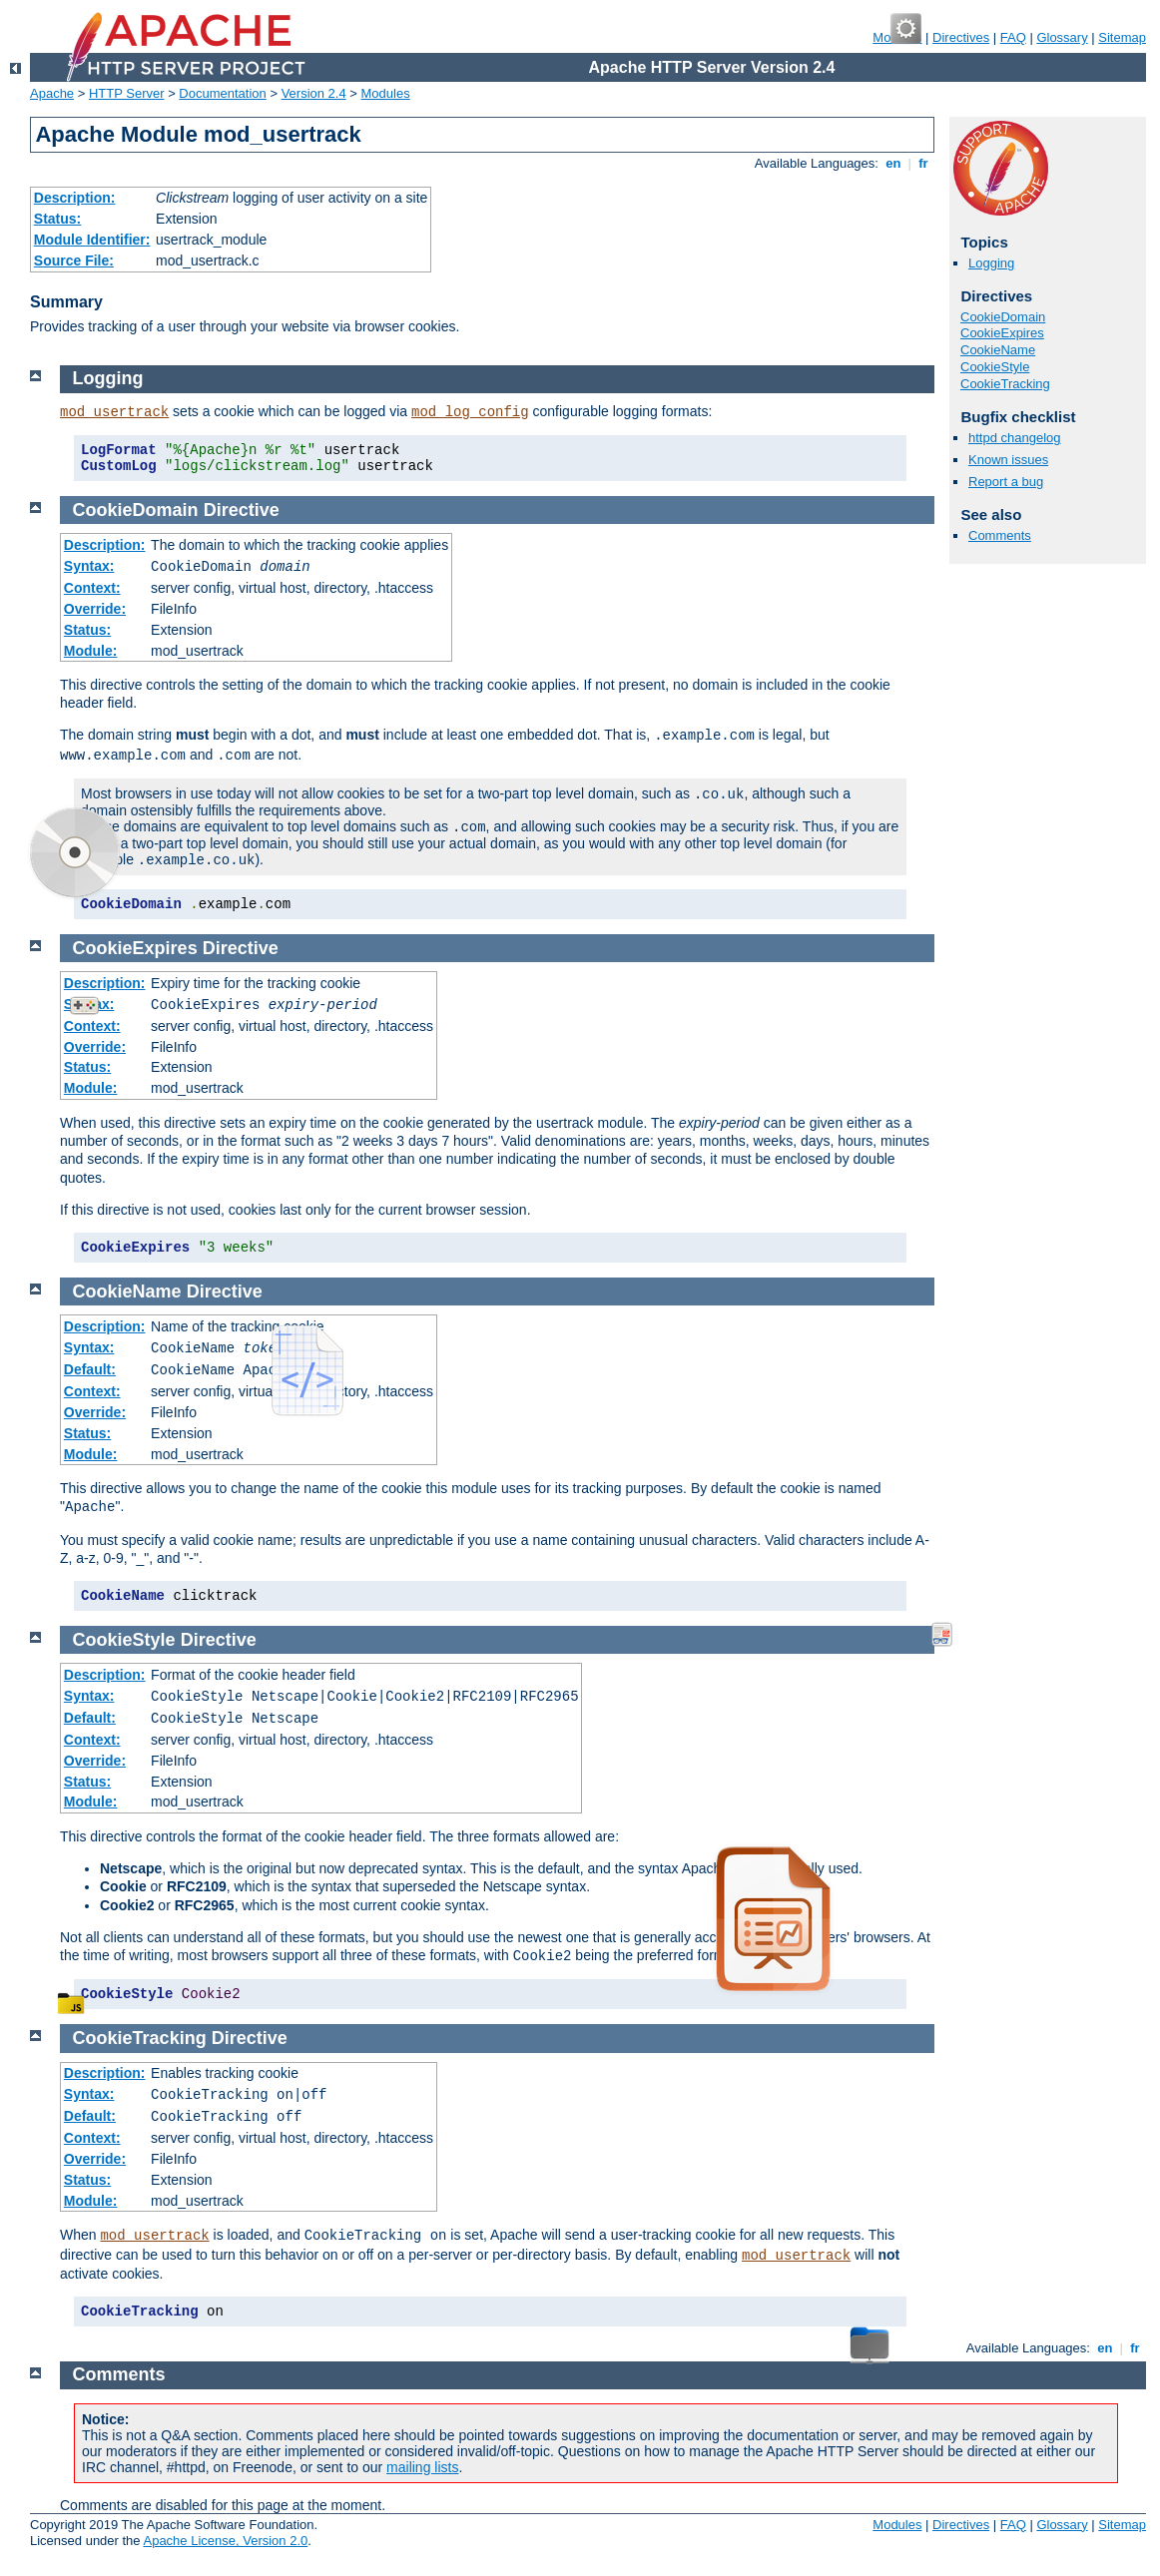 The image size is (1160, 2576). What do you see at coordinates (307, 1370) in the screenshot?
I see `twig template file icon` at bounding box center [307, 1370].